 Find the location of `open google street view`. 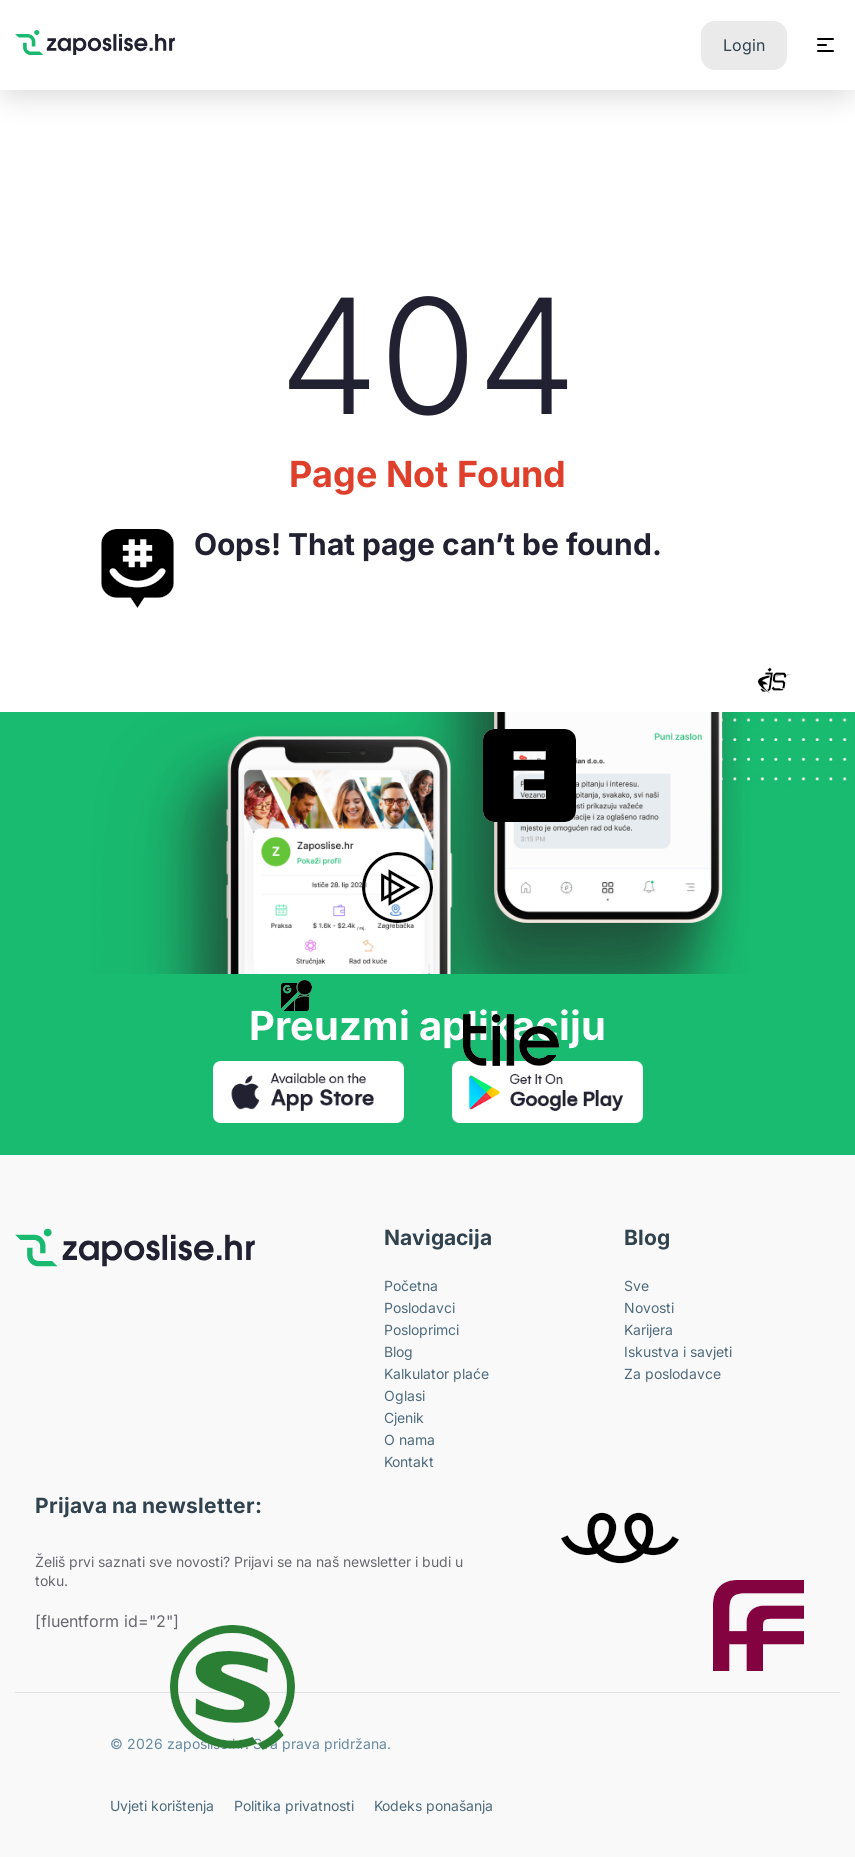

open google street view is located at coordinates (296, 995).